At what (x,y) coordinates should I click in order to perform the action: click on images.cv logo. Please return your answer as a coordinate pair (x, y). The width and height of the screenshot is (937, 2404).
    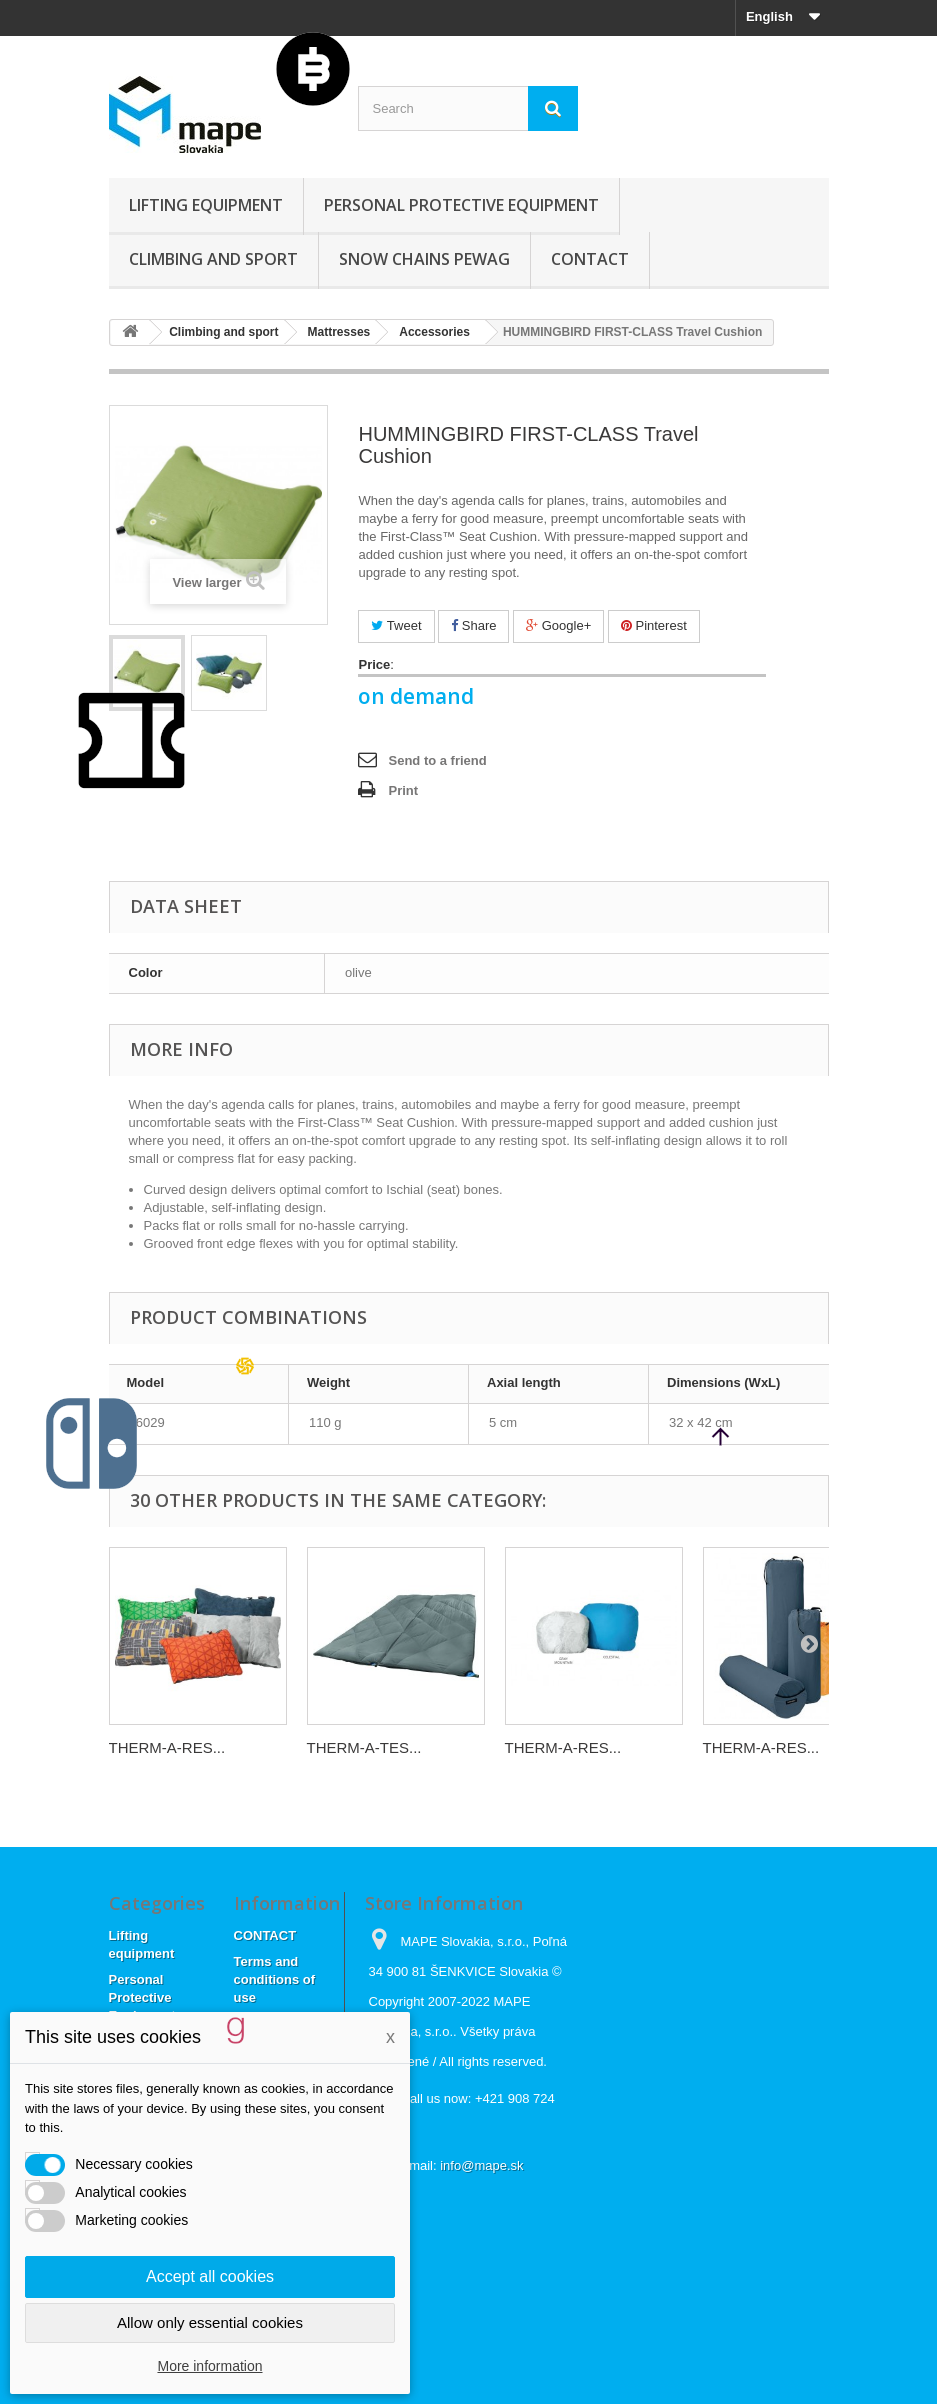
    Looking at the image, I should click on (245, 1366).